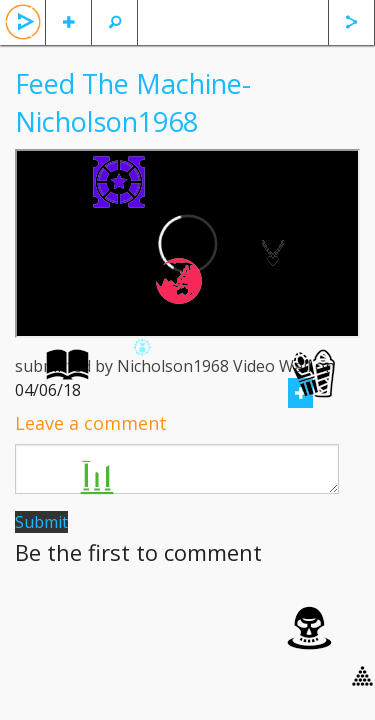 This screenshot has width=375, height=720. I want to click on access historical or classical content, so click(97, 477).